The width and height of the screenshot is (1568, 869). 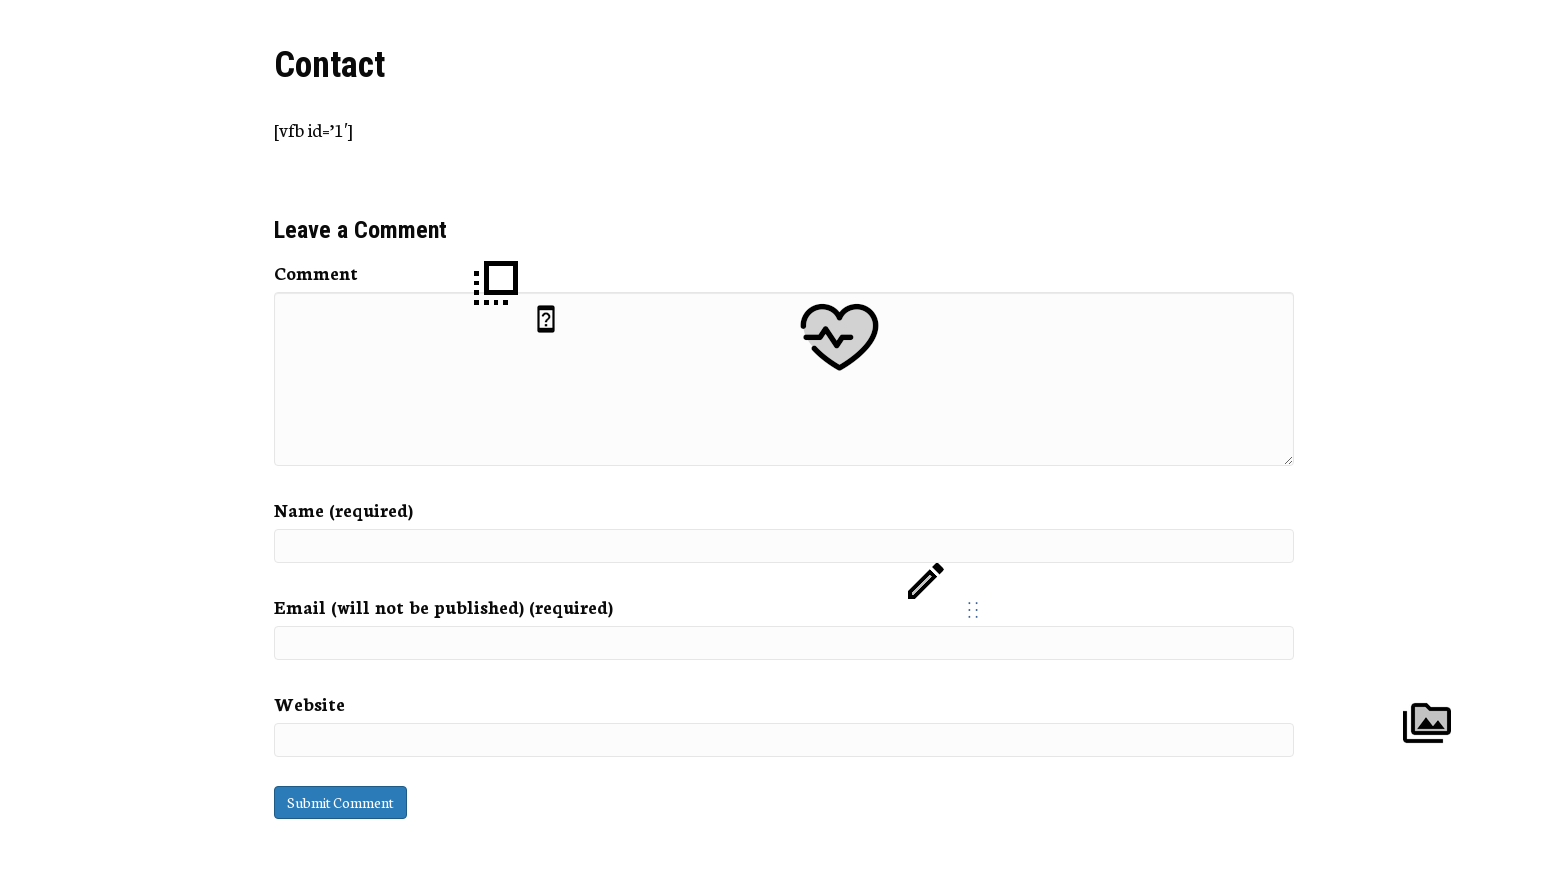 What do you see at coordinates (496, 283) in the screenshot?
I see `bring element to front of layer stack` at bounding box center [496, 283].